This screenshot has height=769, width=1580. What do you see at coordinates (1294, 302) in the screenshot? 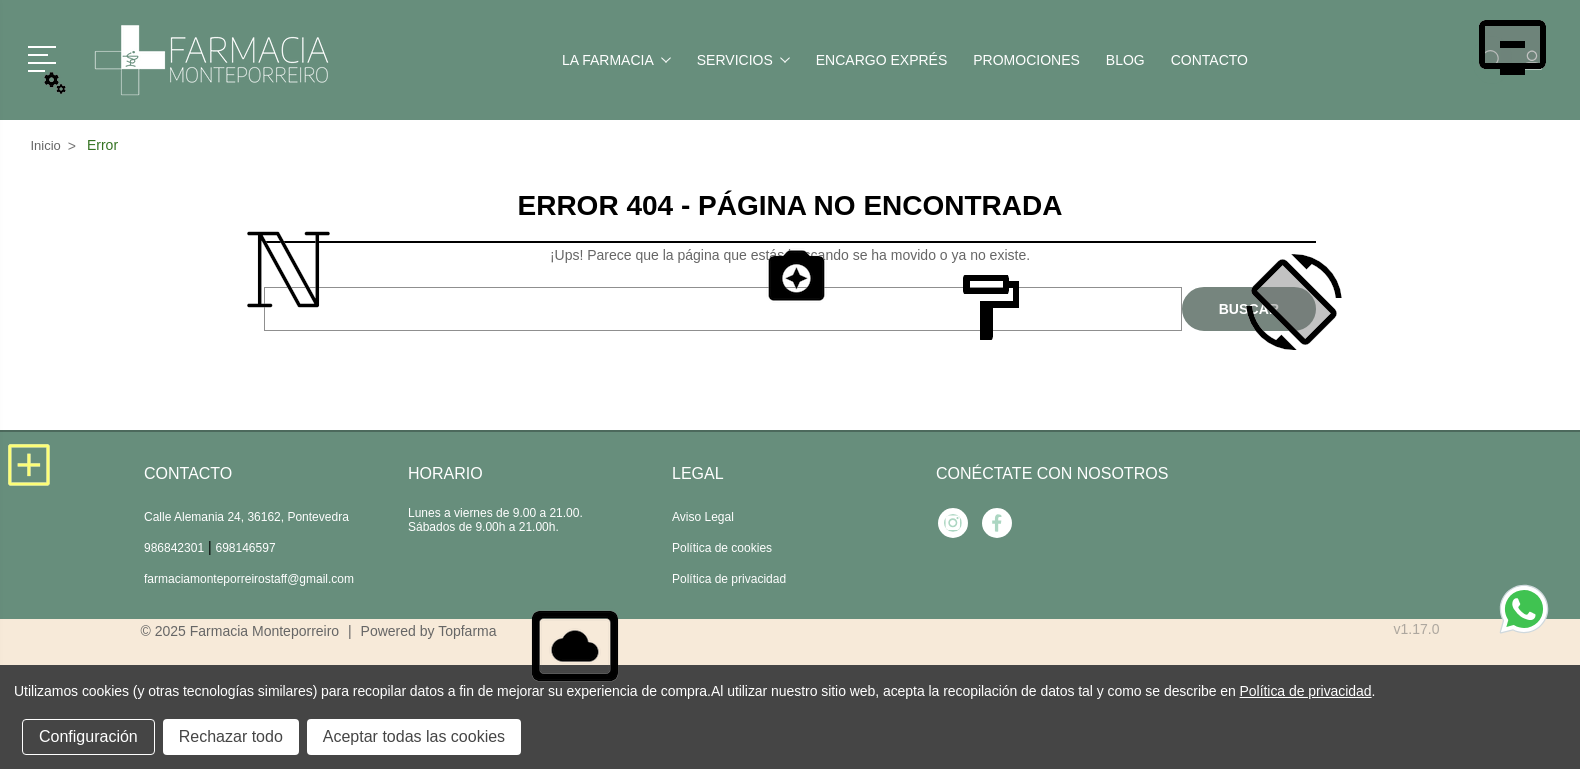
I see `toggle screen rotation on or off` at bounding box center [1294, 302].